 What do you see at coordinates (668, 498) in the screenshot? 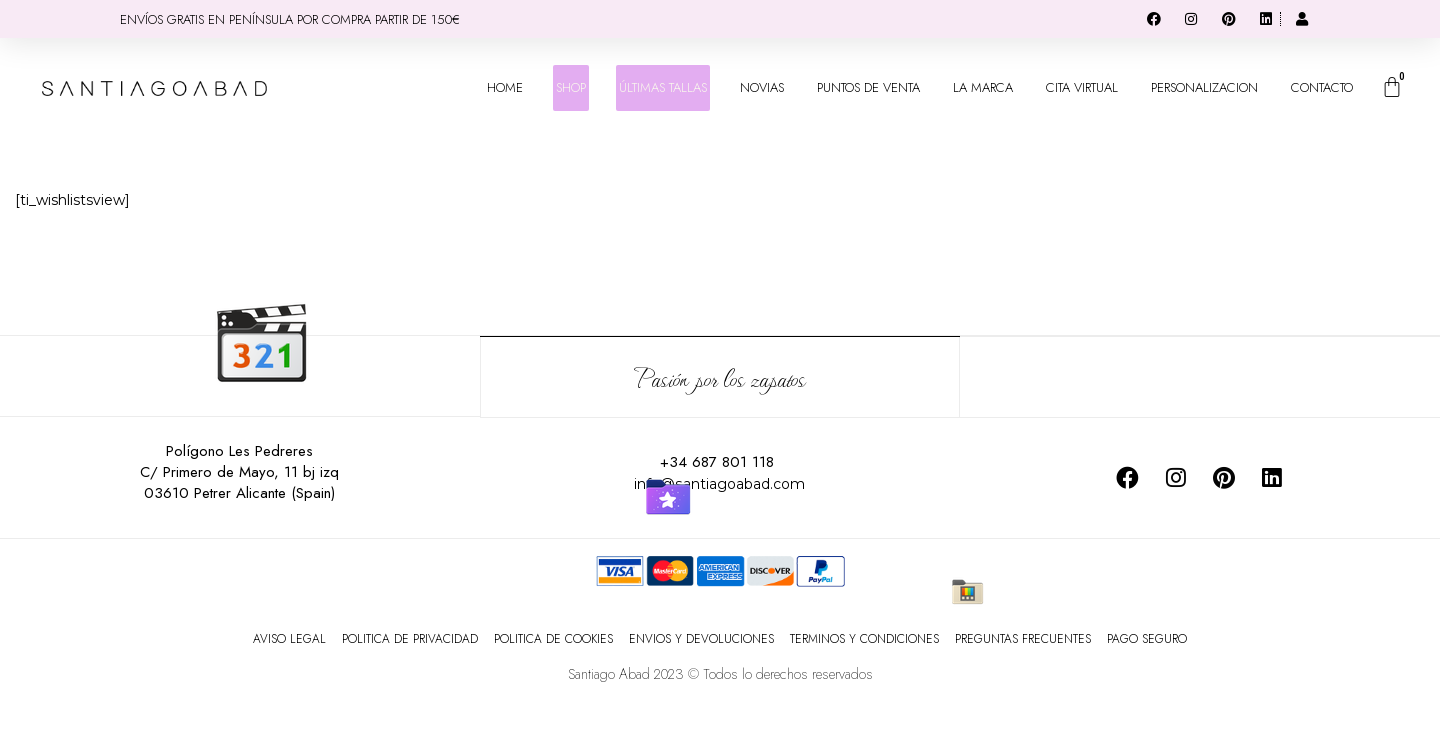
I see `open telegram premium files folder` at bounding box center [668, 498].